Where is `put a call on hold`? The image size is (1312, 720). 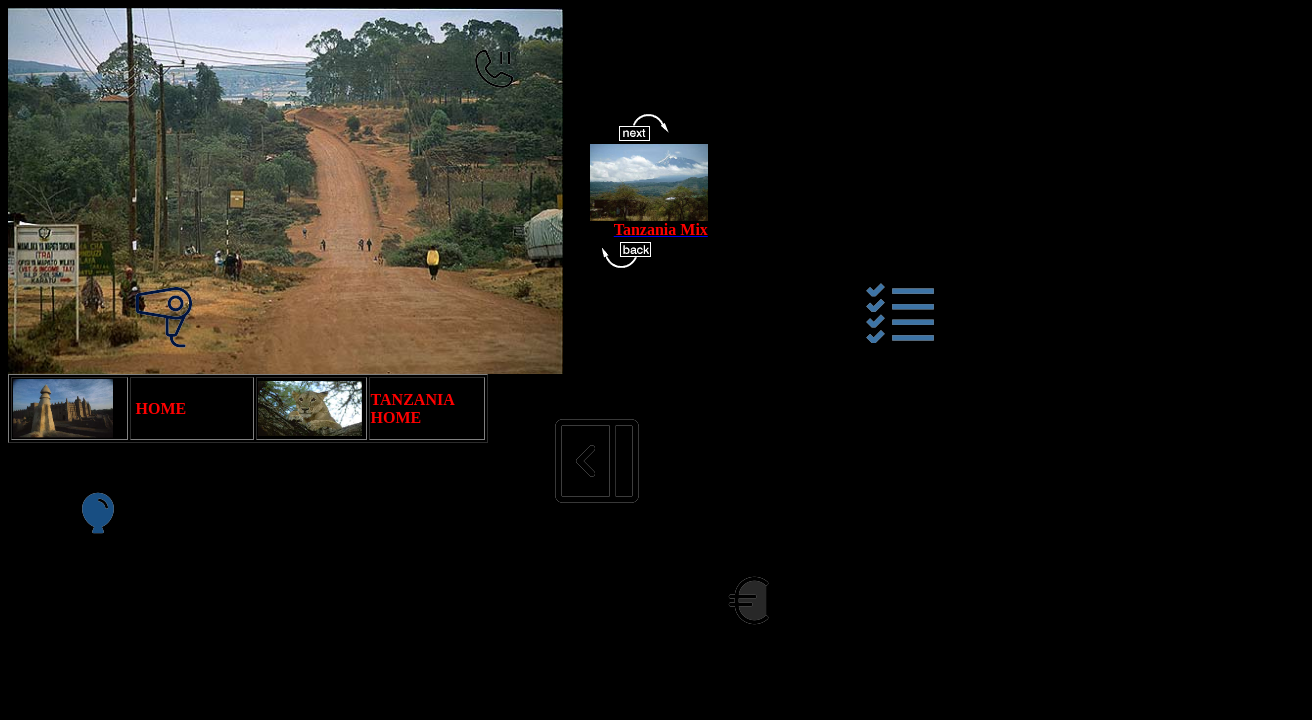
put a call on hold is located at coordinates (495, 68).